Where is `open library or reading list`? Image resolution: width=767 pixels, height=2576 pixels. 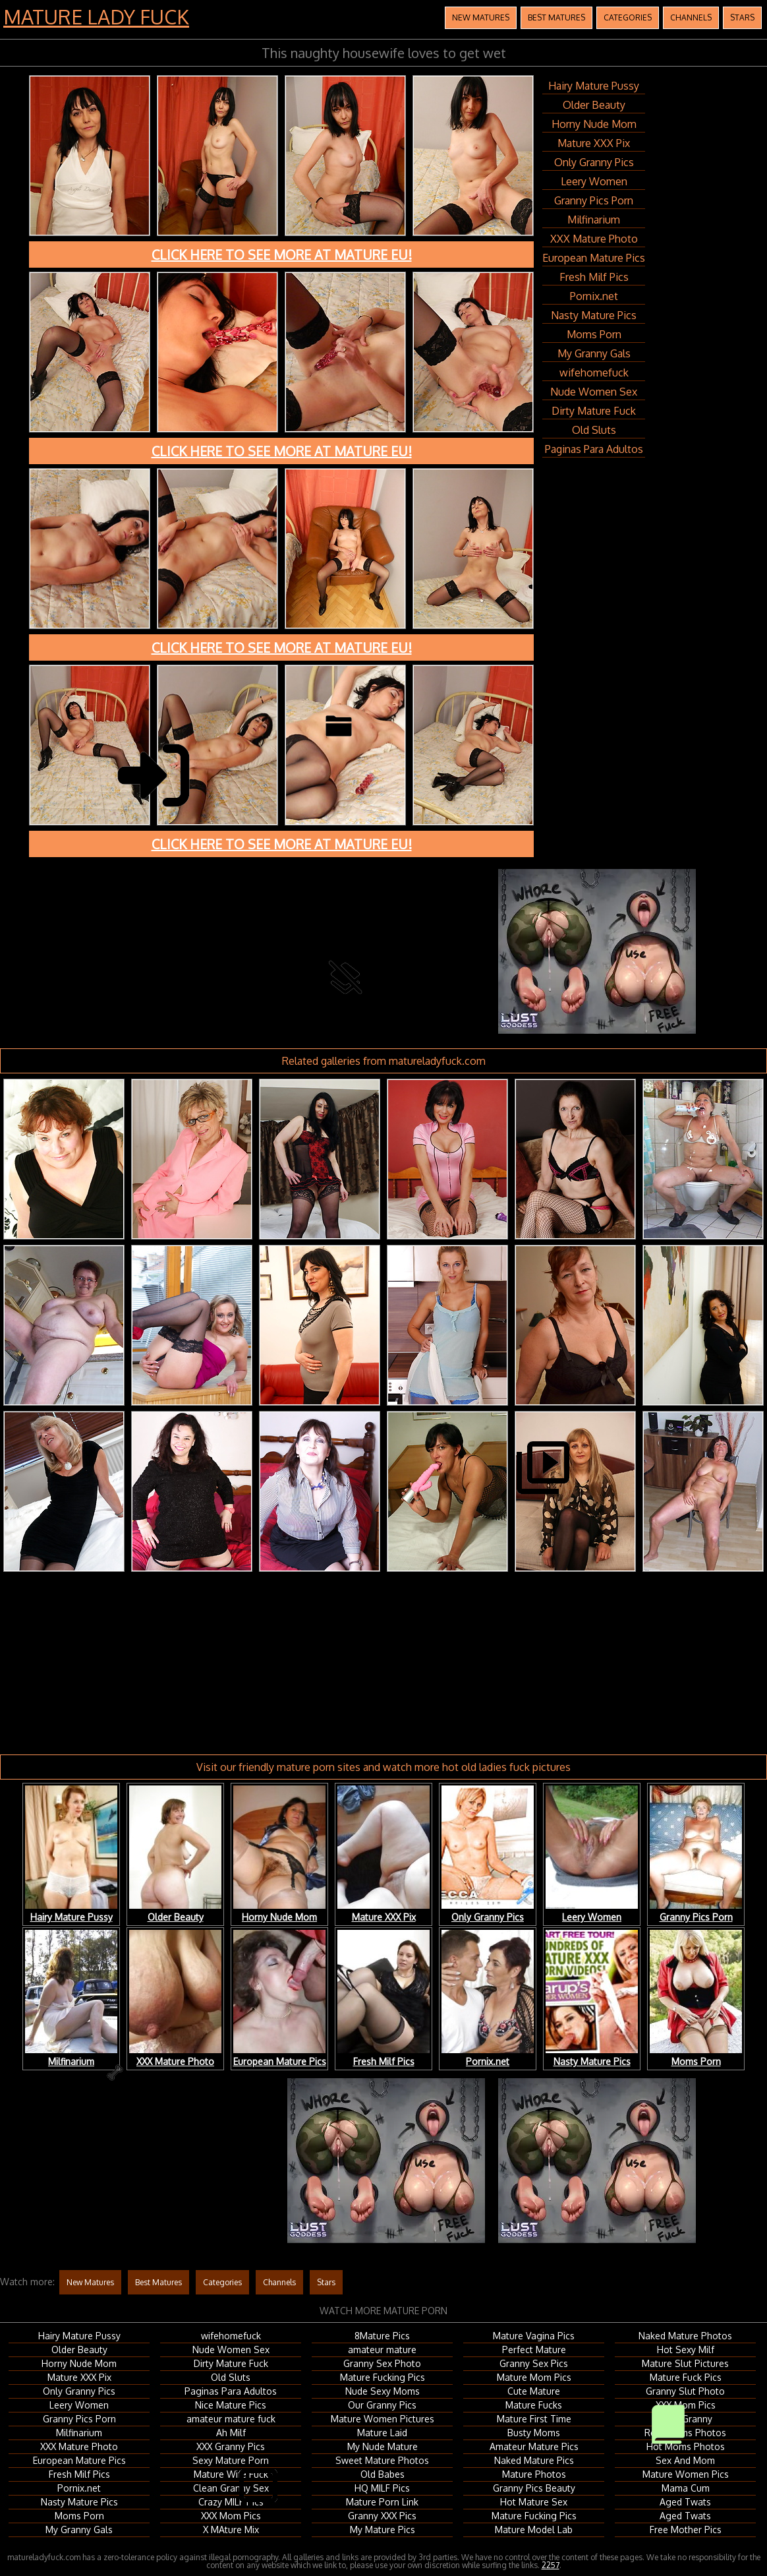 open library or reading list is located at coordinates (668, 2424).